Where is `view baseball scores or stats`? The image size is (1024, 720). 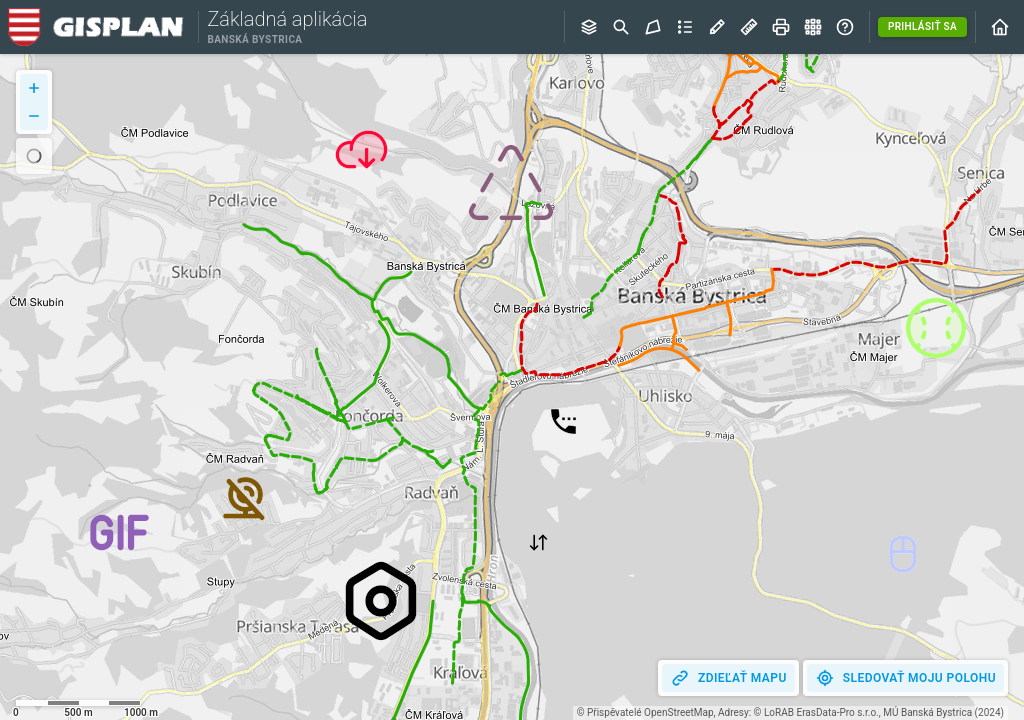 view baseball scores or stats is located at coordinates (936, 328).